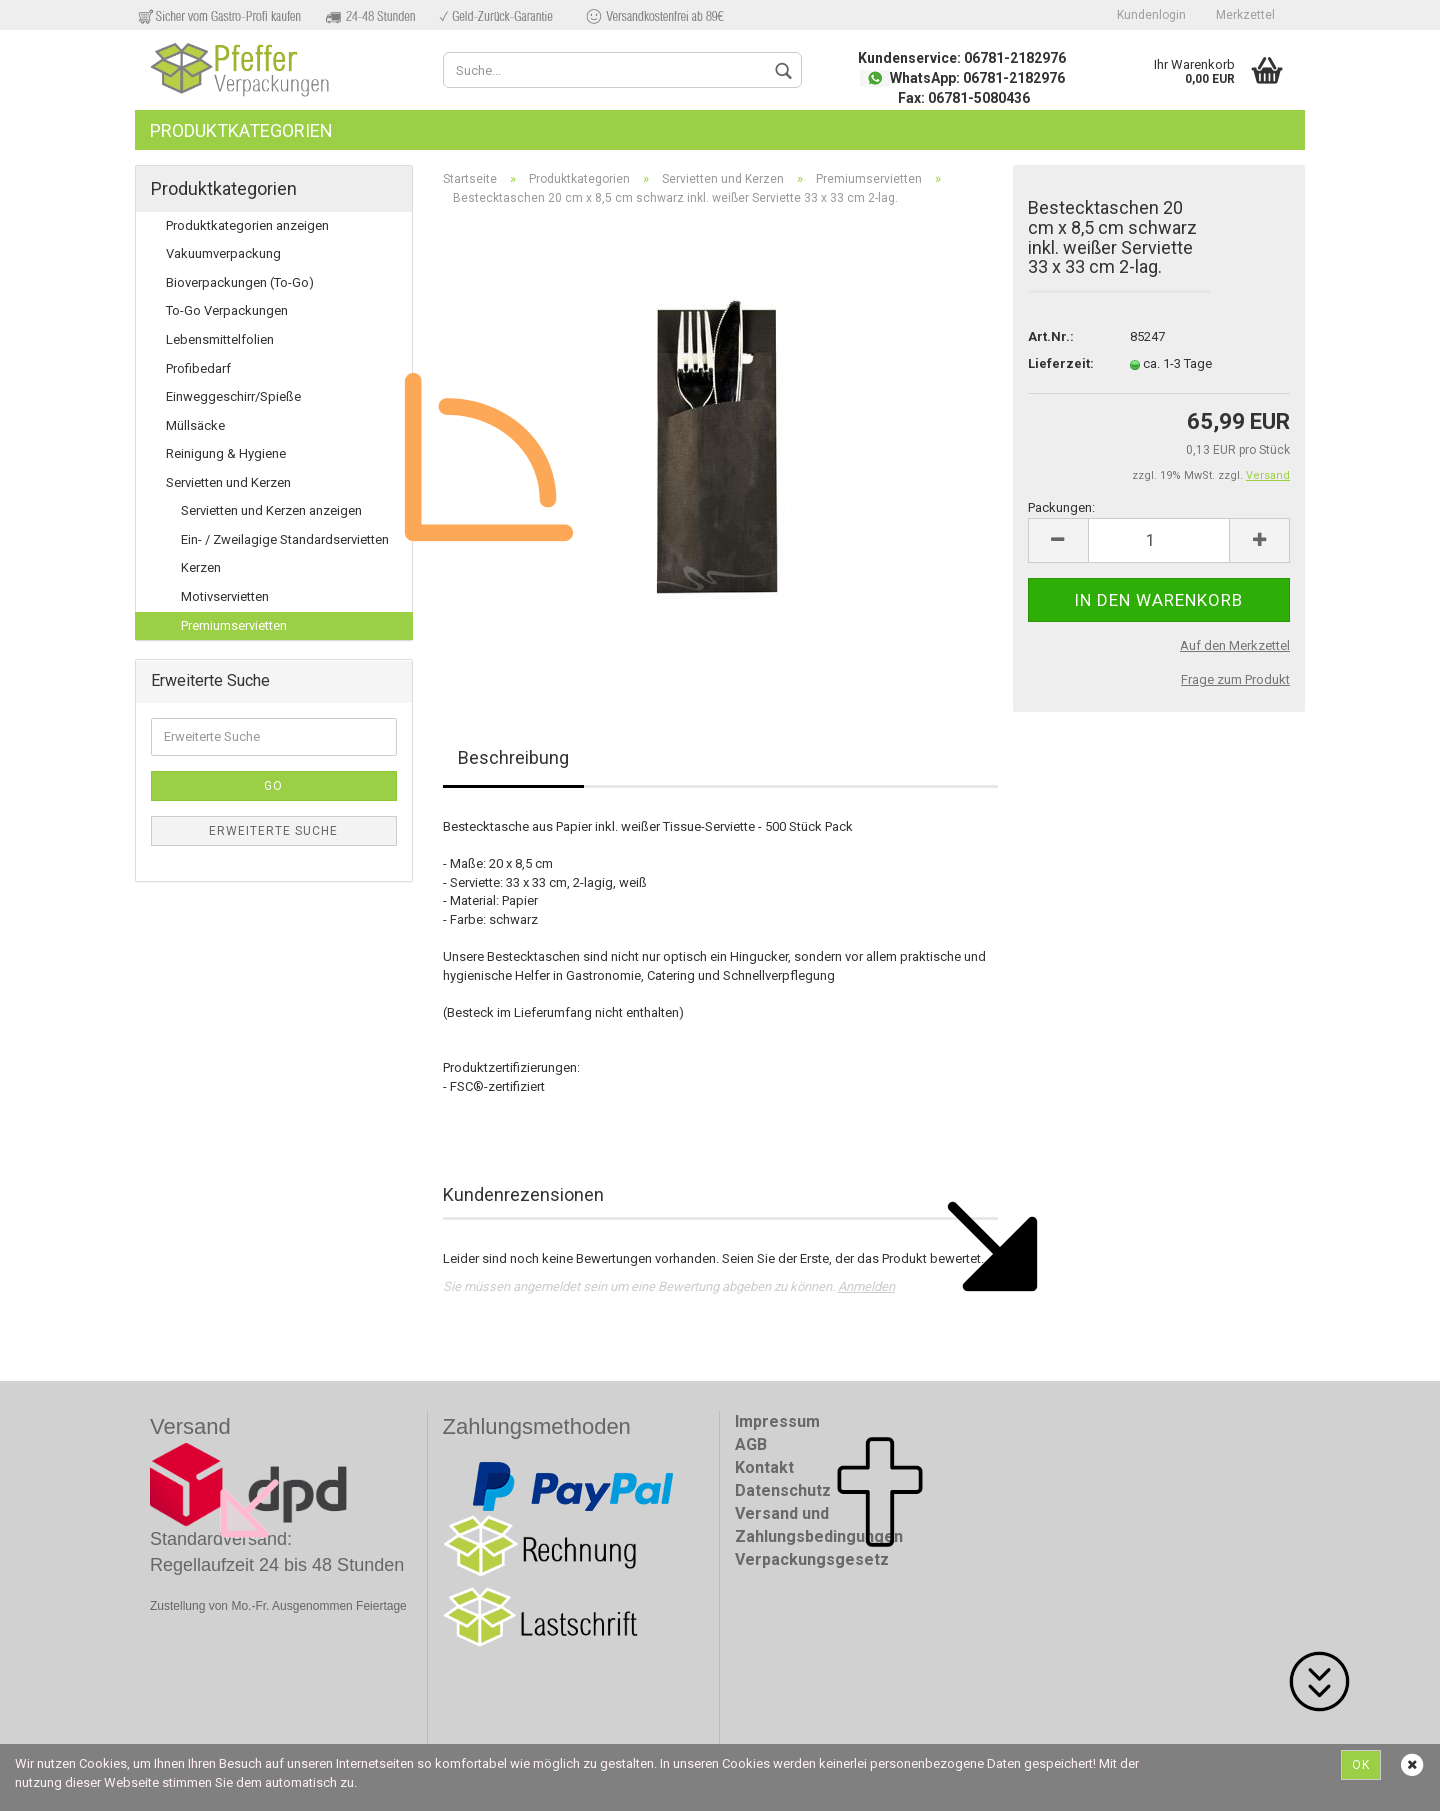 The width and height of the screenshot is (1440, 1811). I want to click on navigate to previous or back-left content, so click(249, 1508).